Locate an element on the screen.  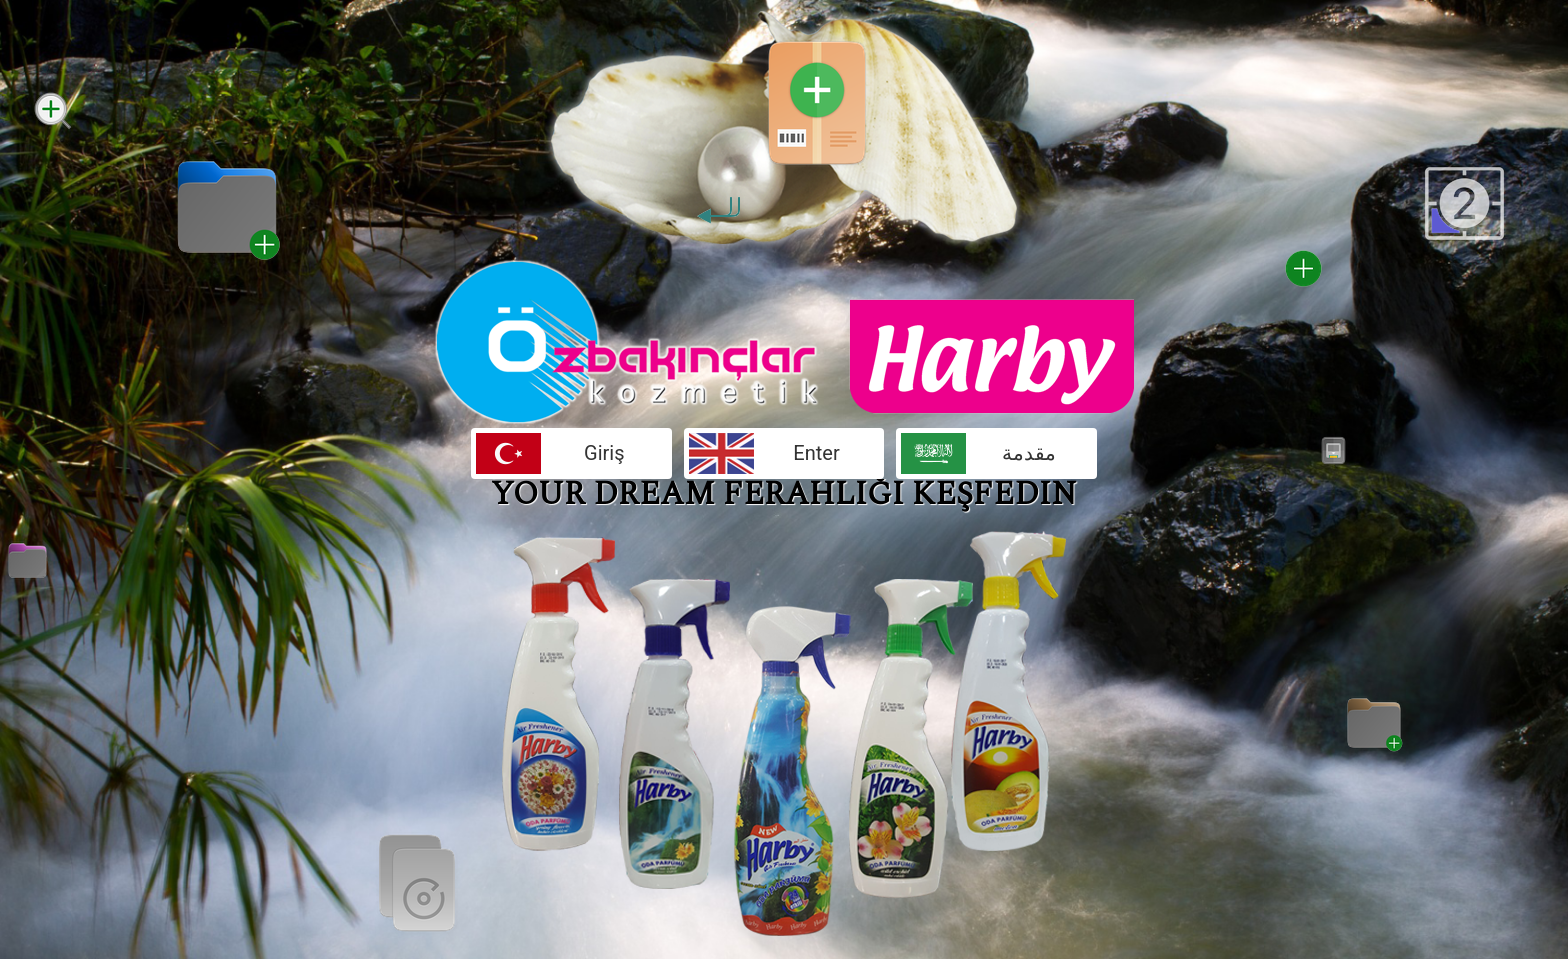
create a new folder is located at coordinates (1374, 723).